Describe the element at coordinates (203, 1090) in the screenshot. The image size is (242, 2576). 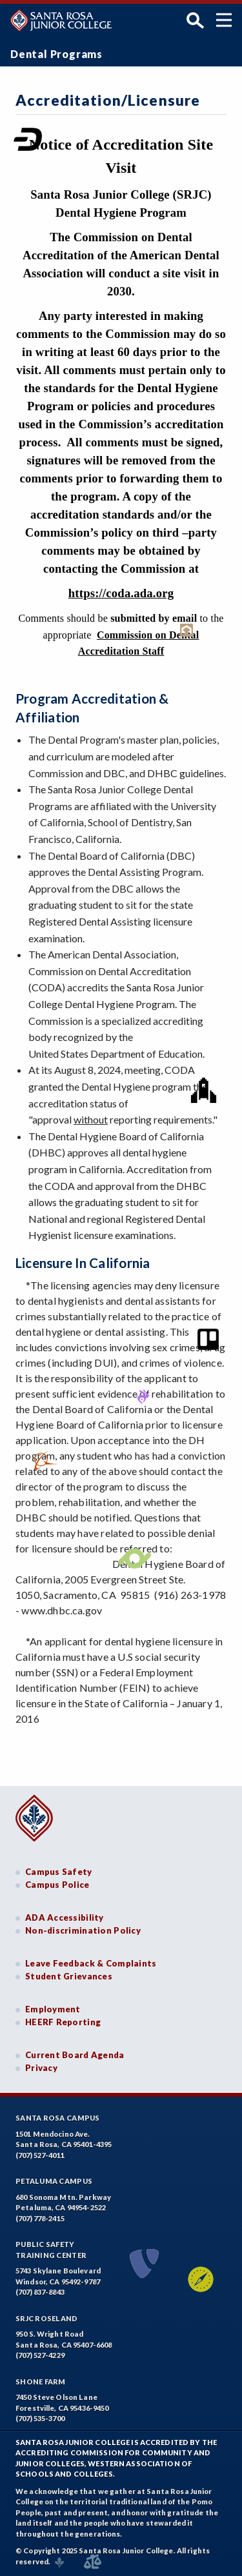
I see `space awesome brand logo` at that location.